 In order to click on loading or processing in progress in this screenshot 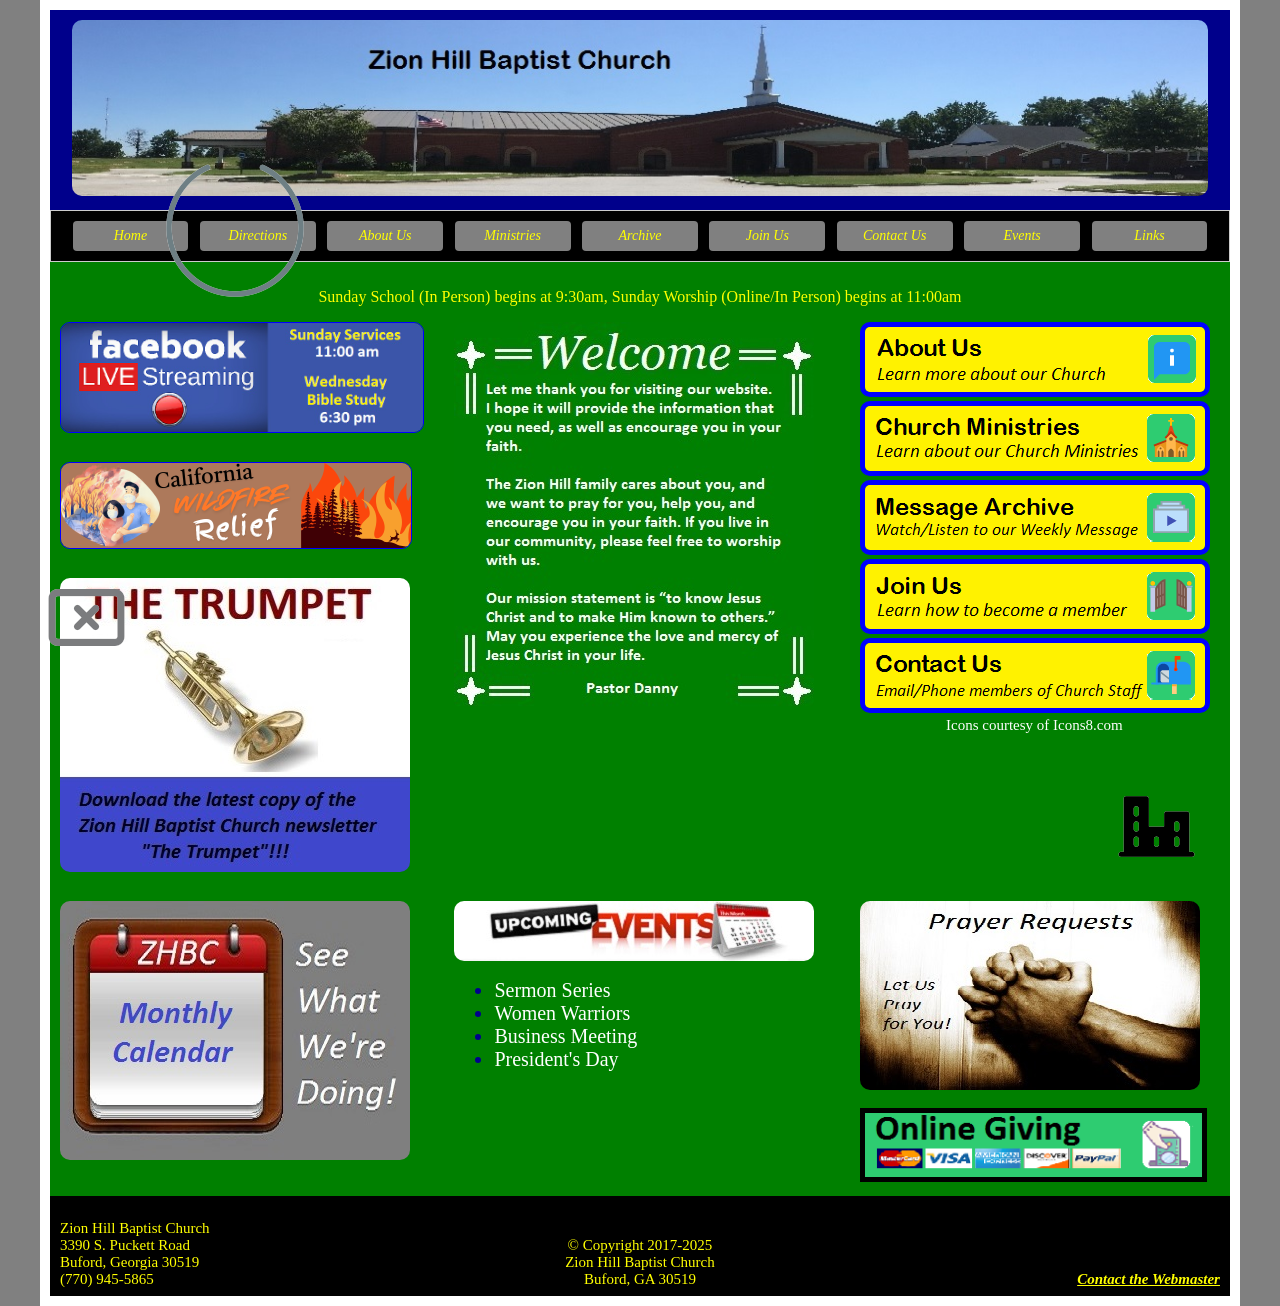, I will do `click(235, 228)`.